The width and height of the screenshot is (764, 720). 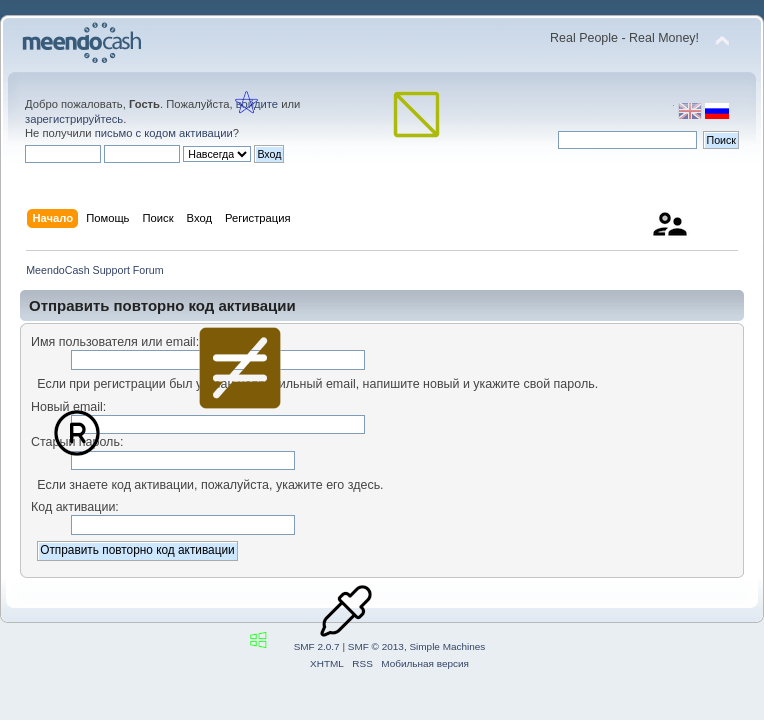 I want to click on indicates occult or mystical content, so click(x=246, y=103).